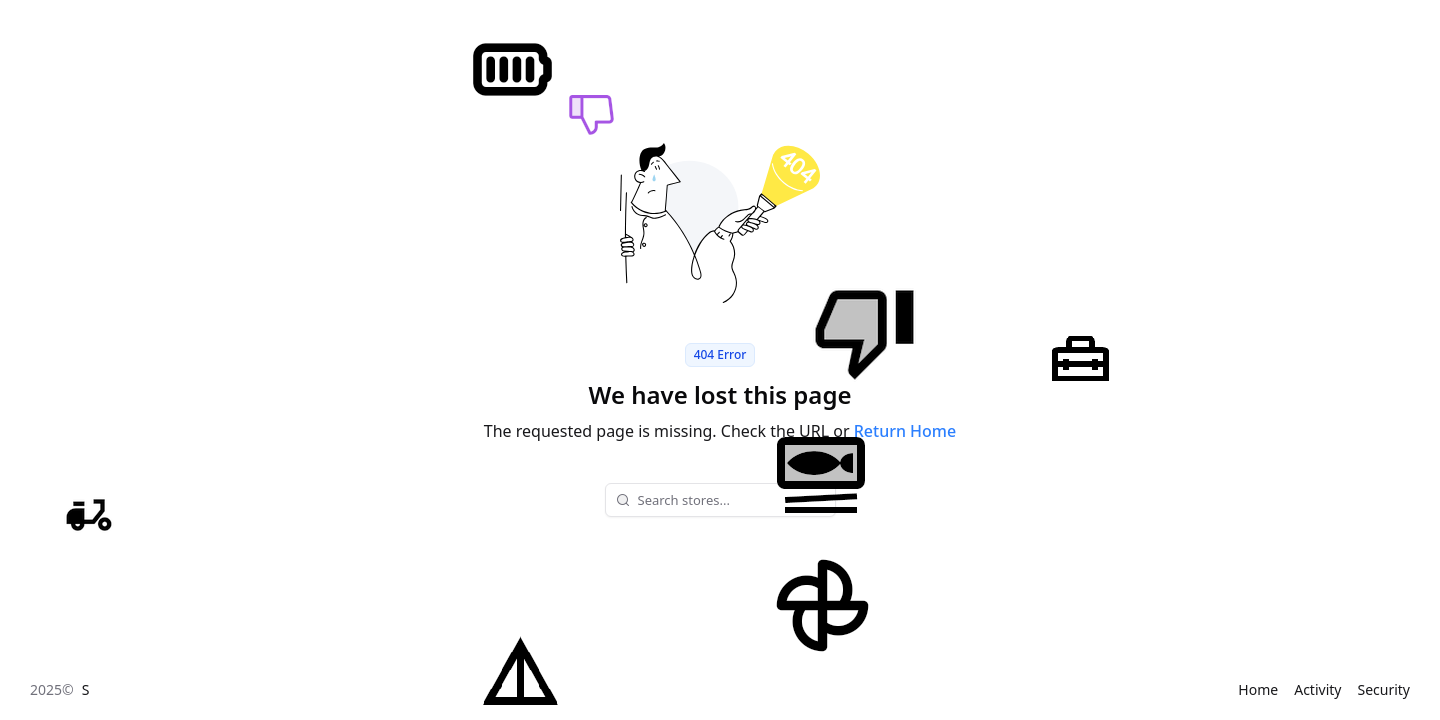 This screenshot has width=1440, height=720. I want to click on dislike or downvote content, so click(591, 112).